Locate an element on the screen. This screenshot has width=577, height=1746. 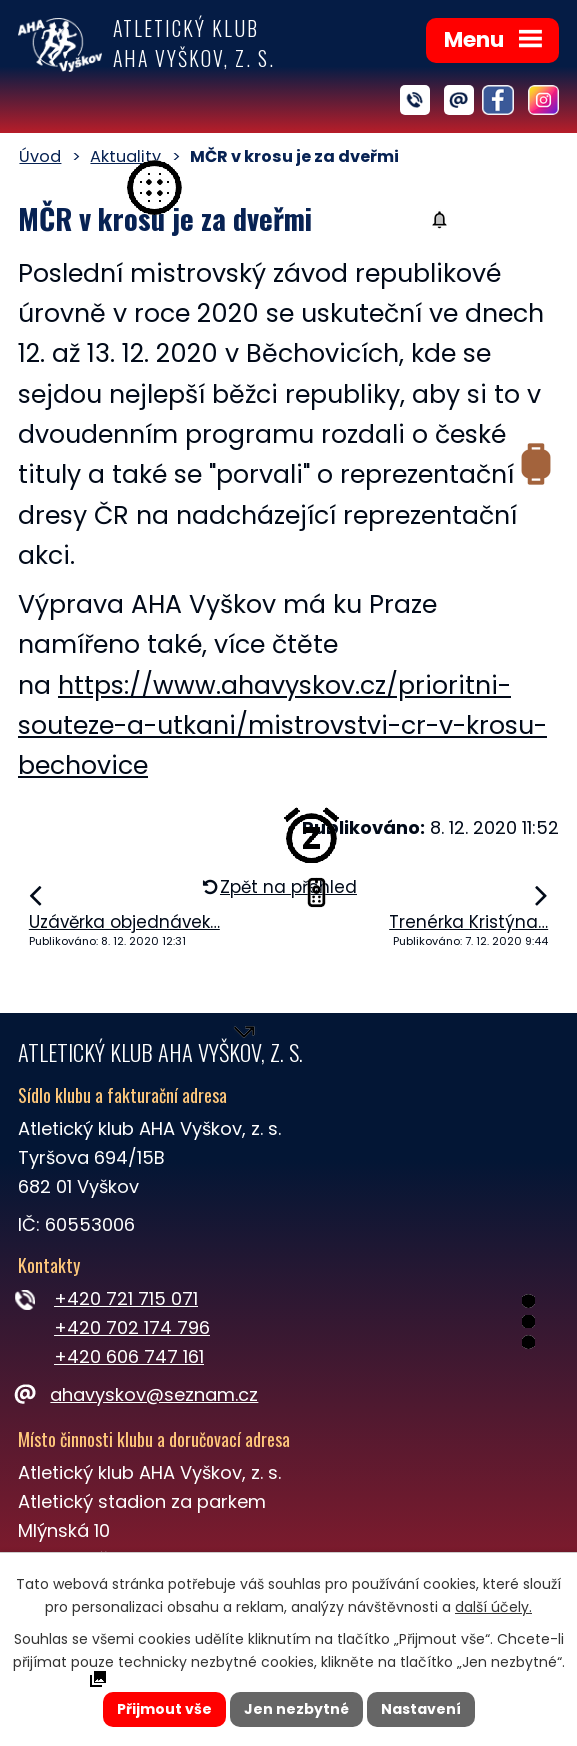
access remote control settings is located at coordinates (316, 892).